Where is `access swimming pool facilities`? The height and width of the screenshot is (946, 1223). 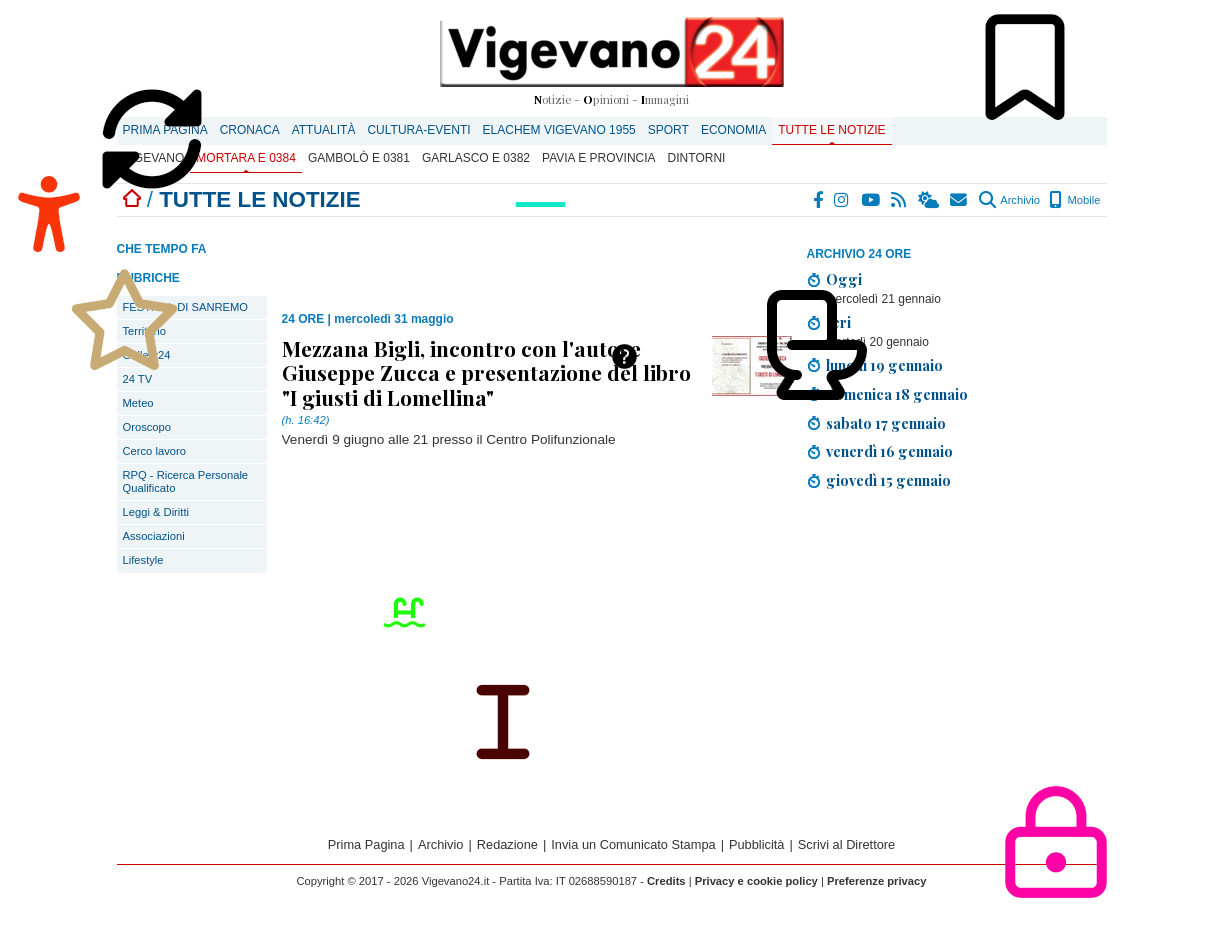 access swimming pool facilities is located at coordinates (404, 612).